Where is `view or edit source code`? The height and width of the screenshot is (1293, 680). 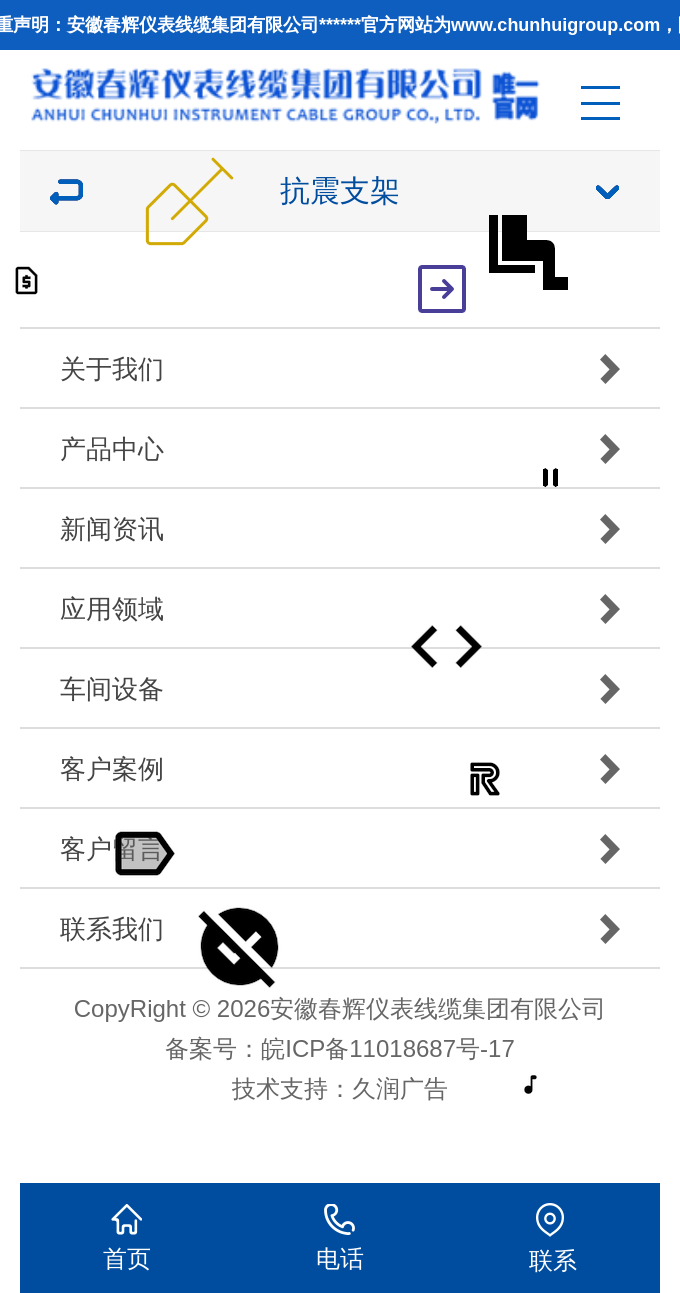
view or edit source code is located at coordinates (446, 646).